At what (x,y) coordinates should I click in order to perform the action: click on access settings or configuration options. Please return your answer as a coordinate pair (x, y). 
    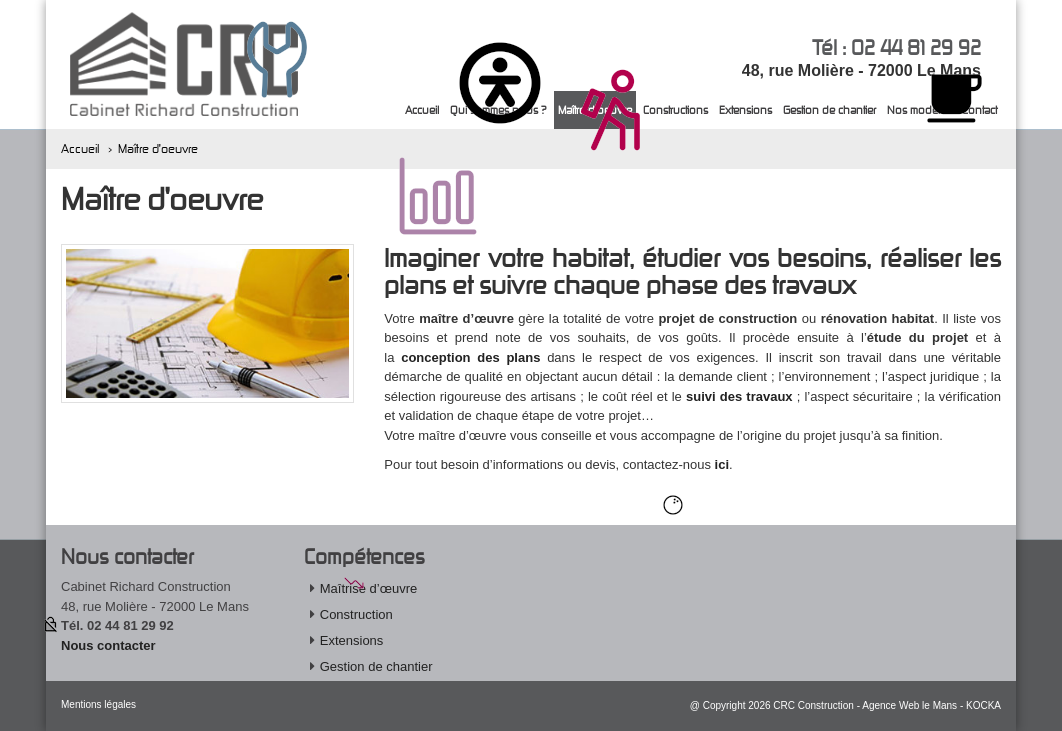
    Looking at the image, I should click on (277, 60).